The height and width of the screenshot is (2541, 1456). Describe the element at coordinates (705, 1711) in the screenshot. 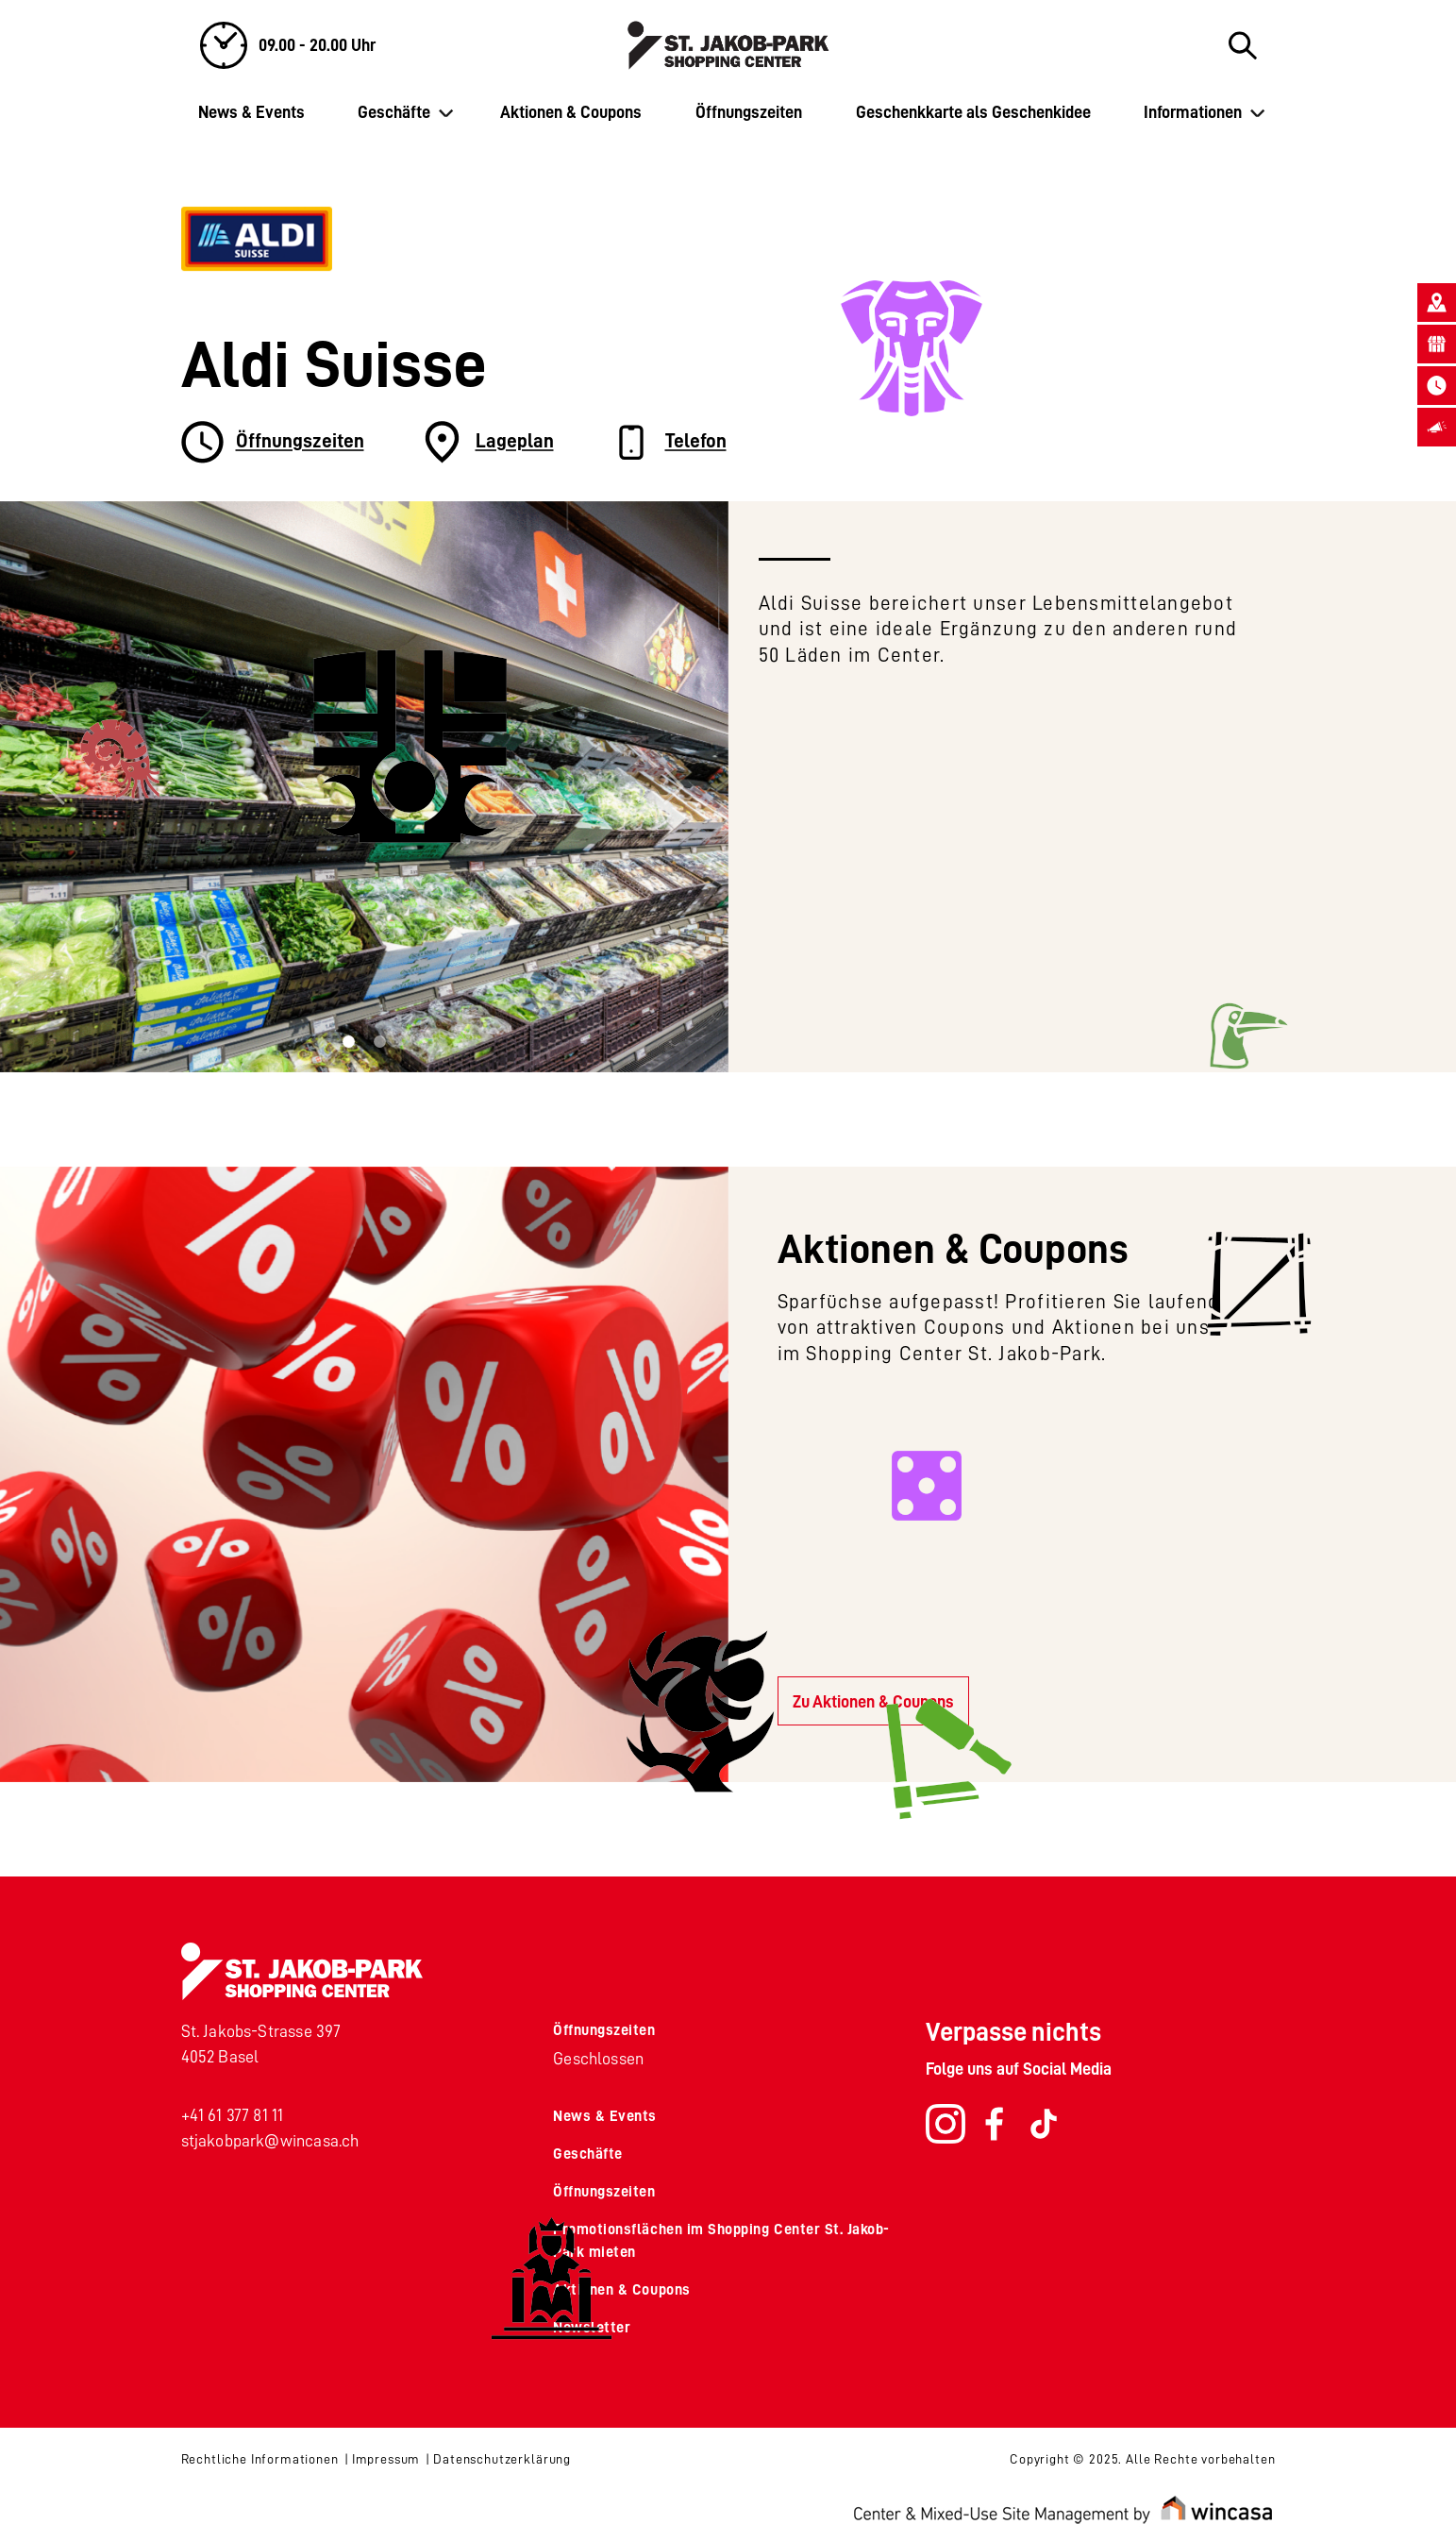

I see `indicates a cursed or corrupted plant item` at that location.